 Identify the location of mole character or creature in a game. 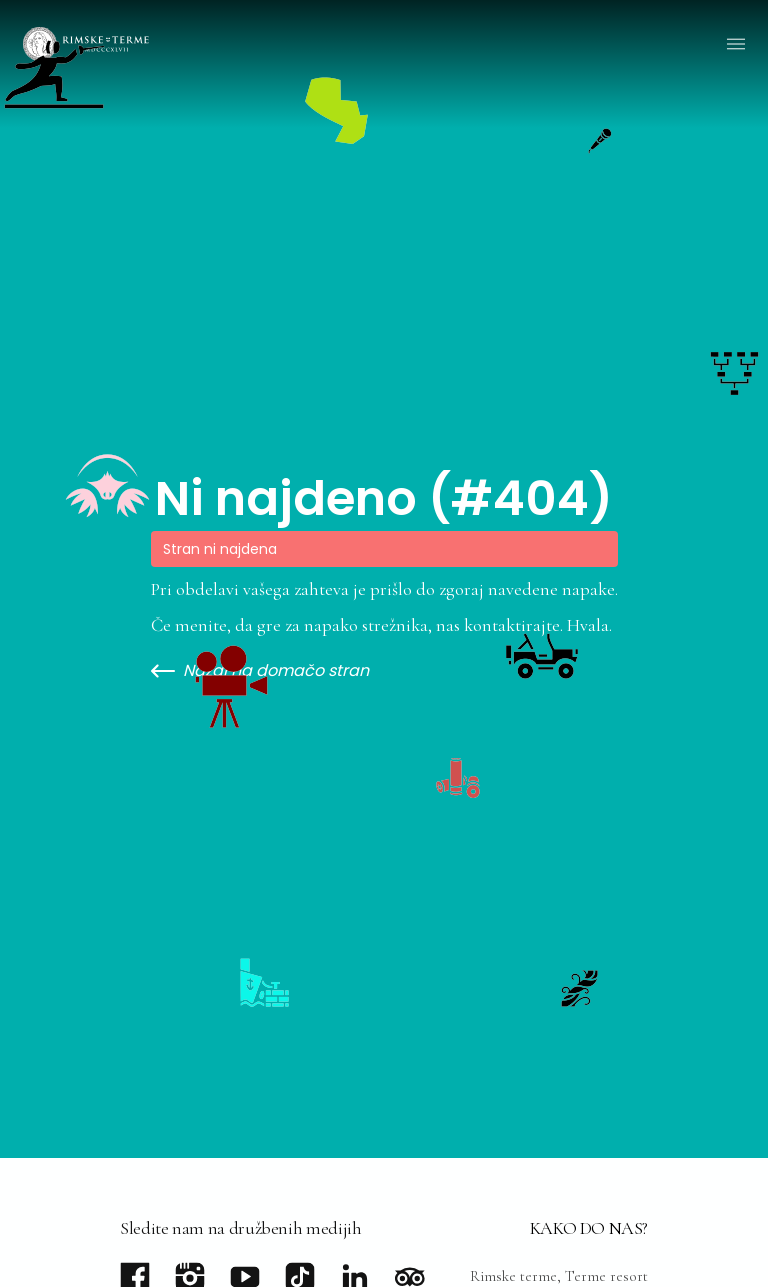
(107, 480).